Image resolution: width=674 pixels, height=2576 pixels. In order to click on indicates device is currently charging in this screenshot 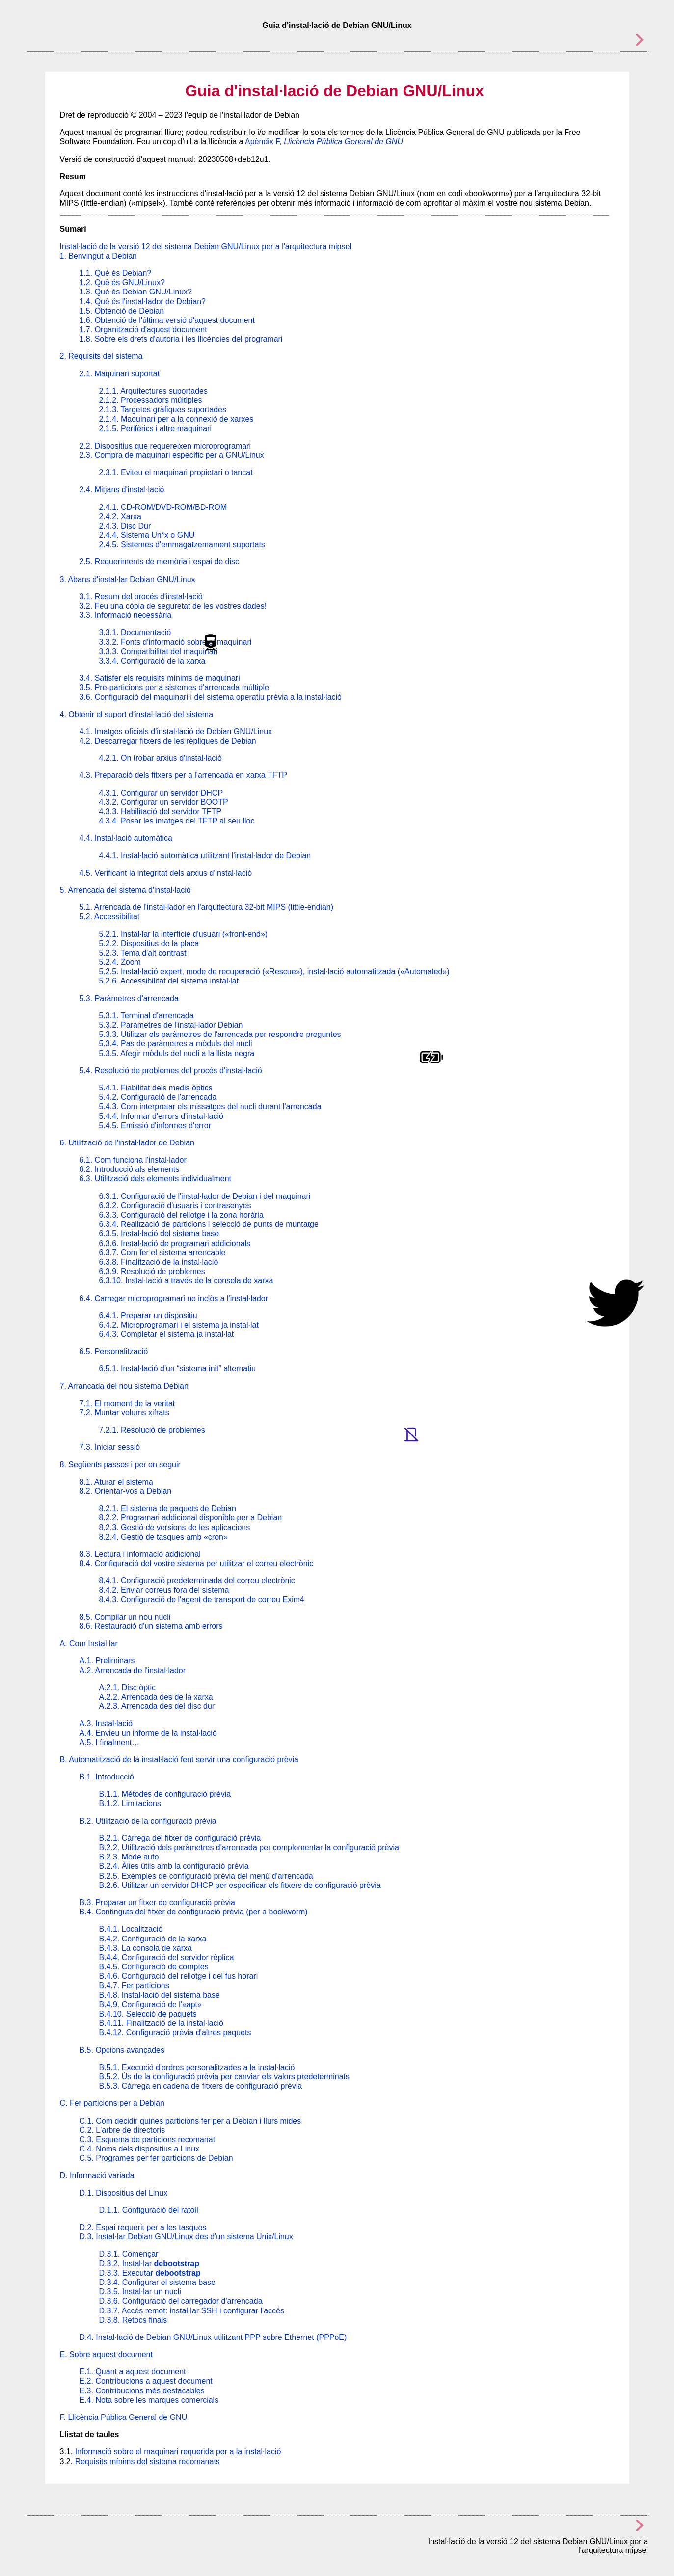, I will do `click(431, 1057)`.